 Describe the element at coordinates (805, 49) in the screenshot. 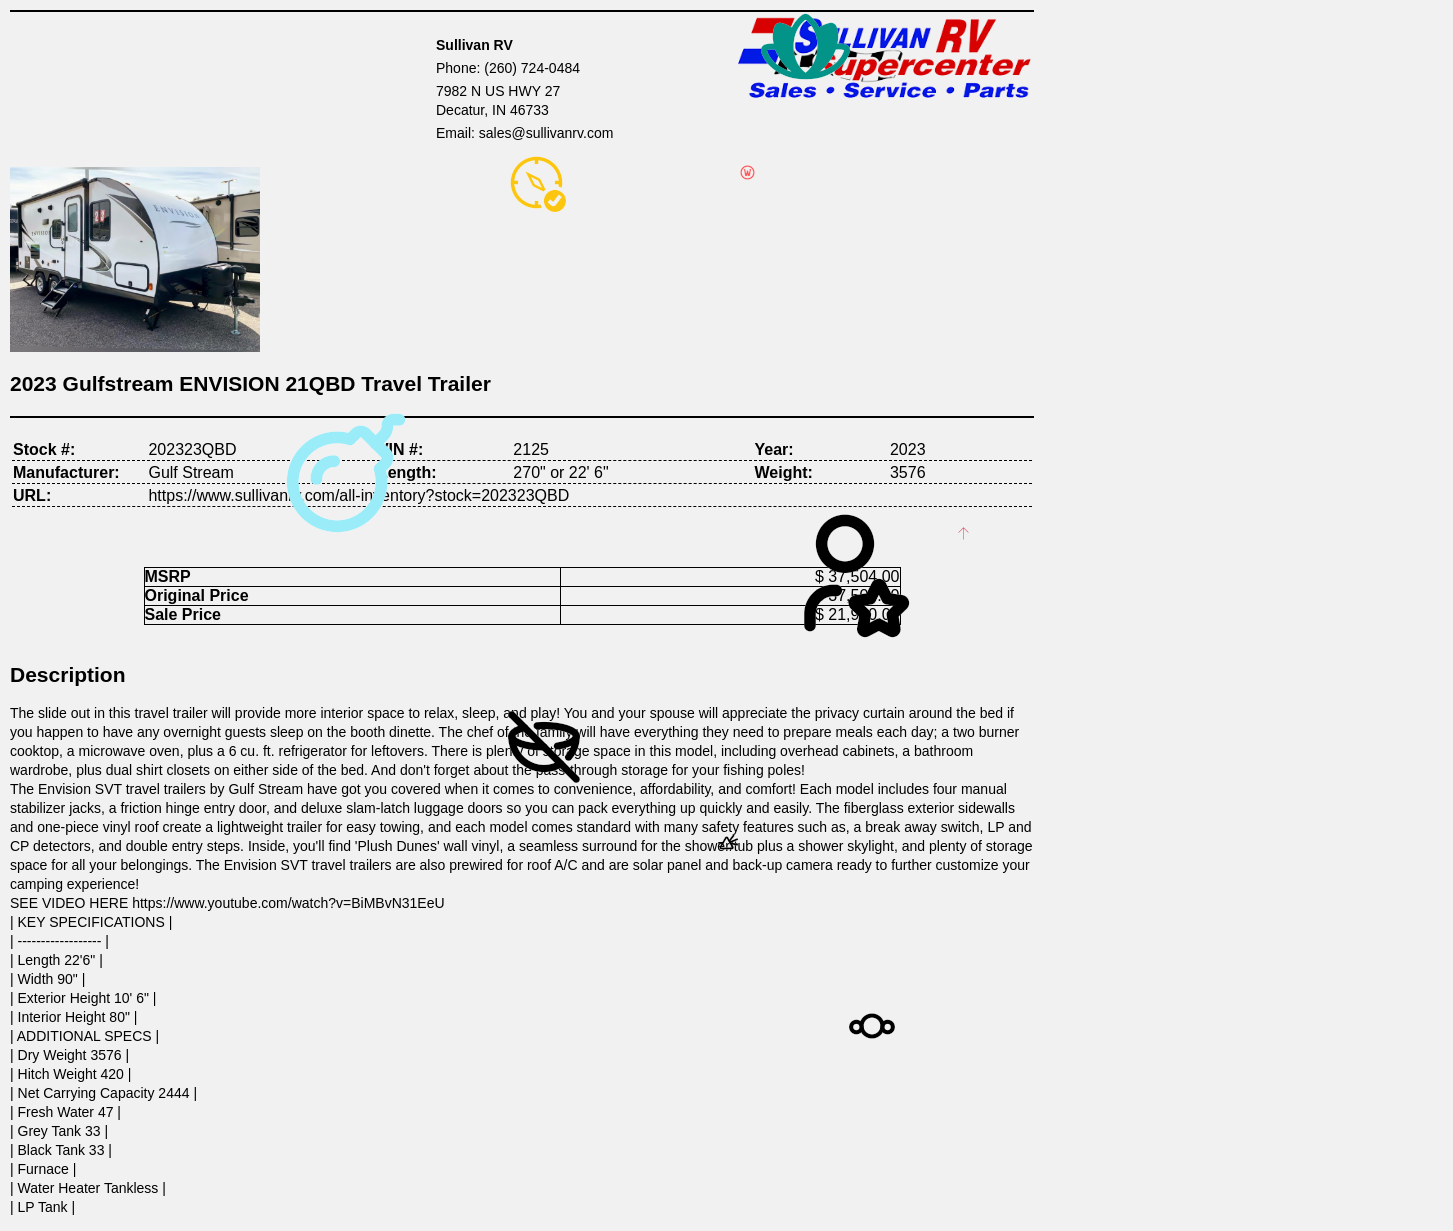

I see `access meditation or mindfulness features` at that location.